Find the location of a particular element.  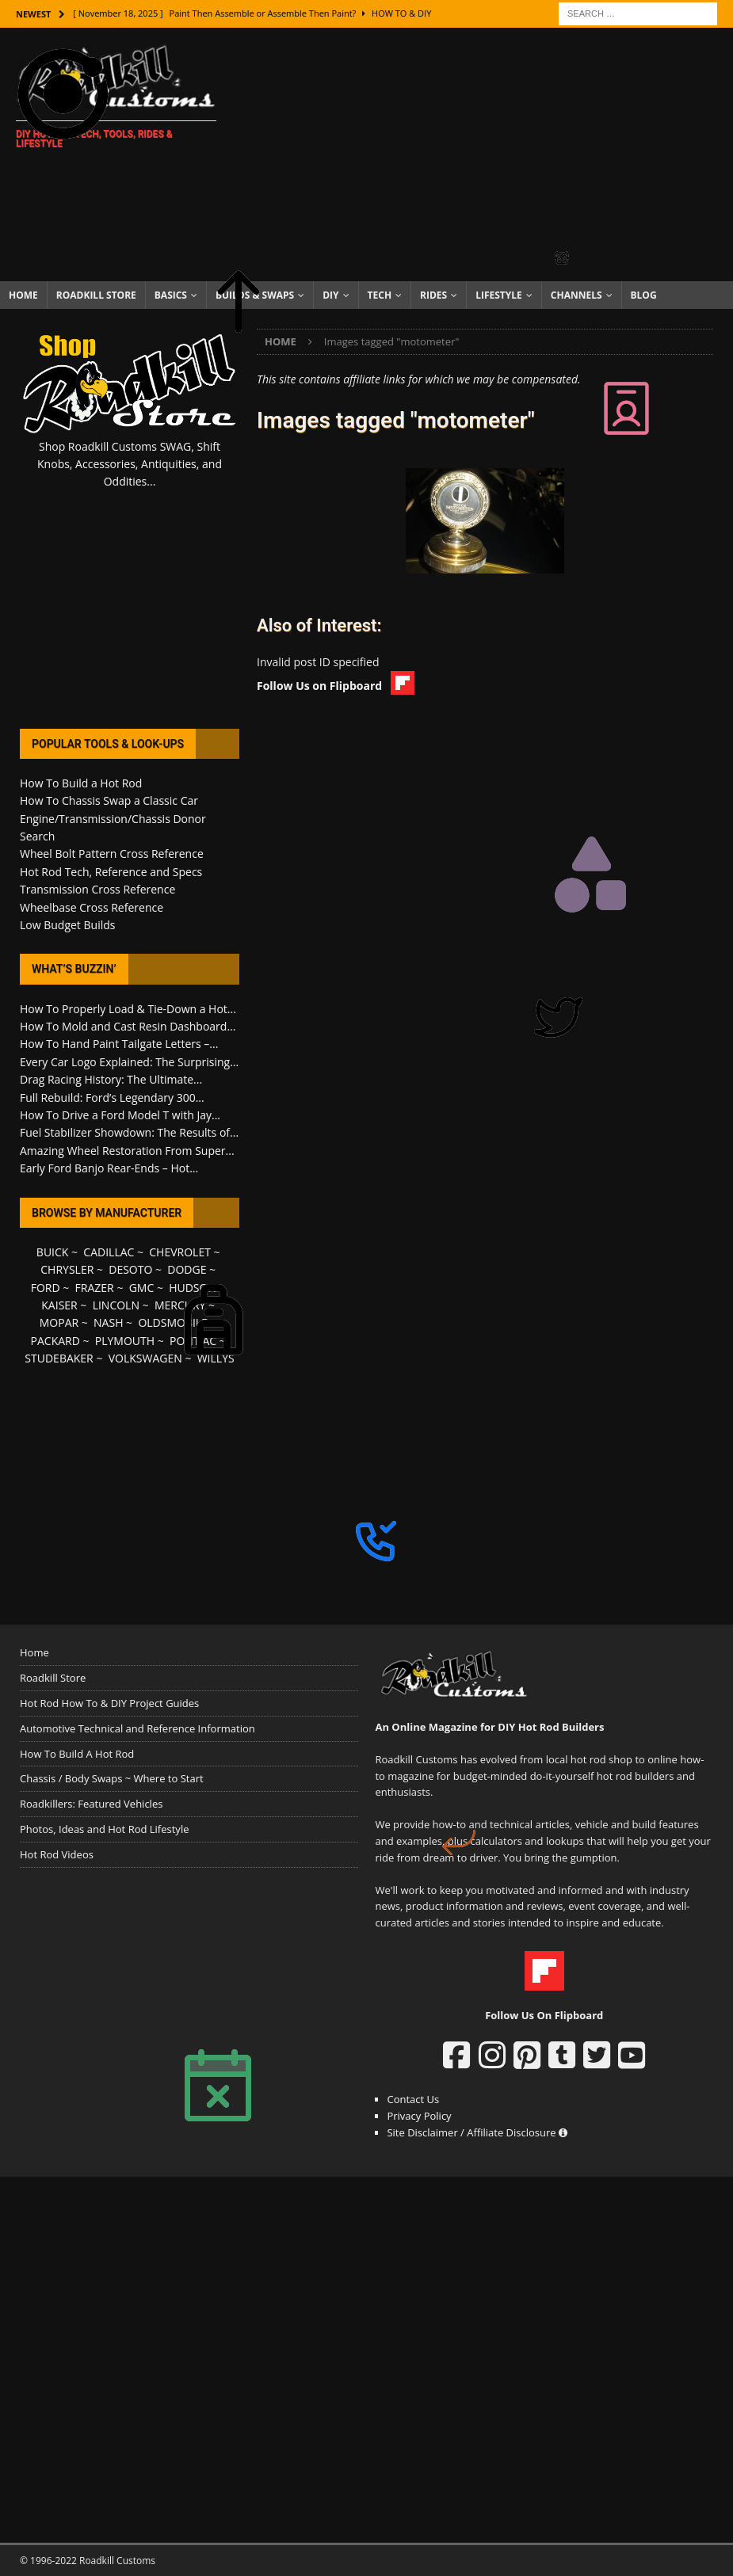

cancel or delete a scheduled event is located at coordinates (218, 2088).